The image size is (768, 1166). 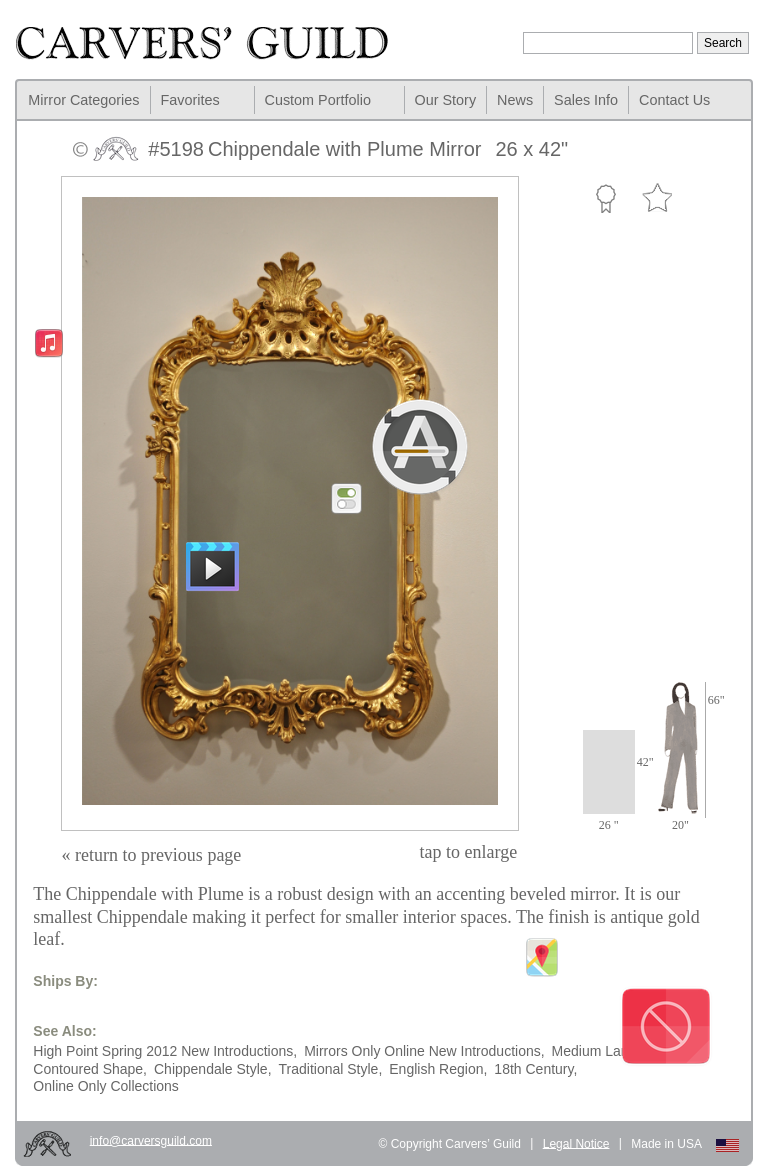 I want to click on open gnome tweaks to customize system settings, so click(x=346, y=498).